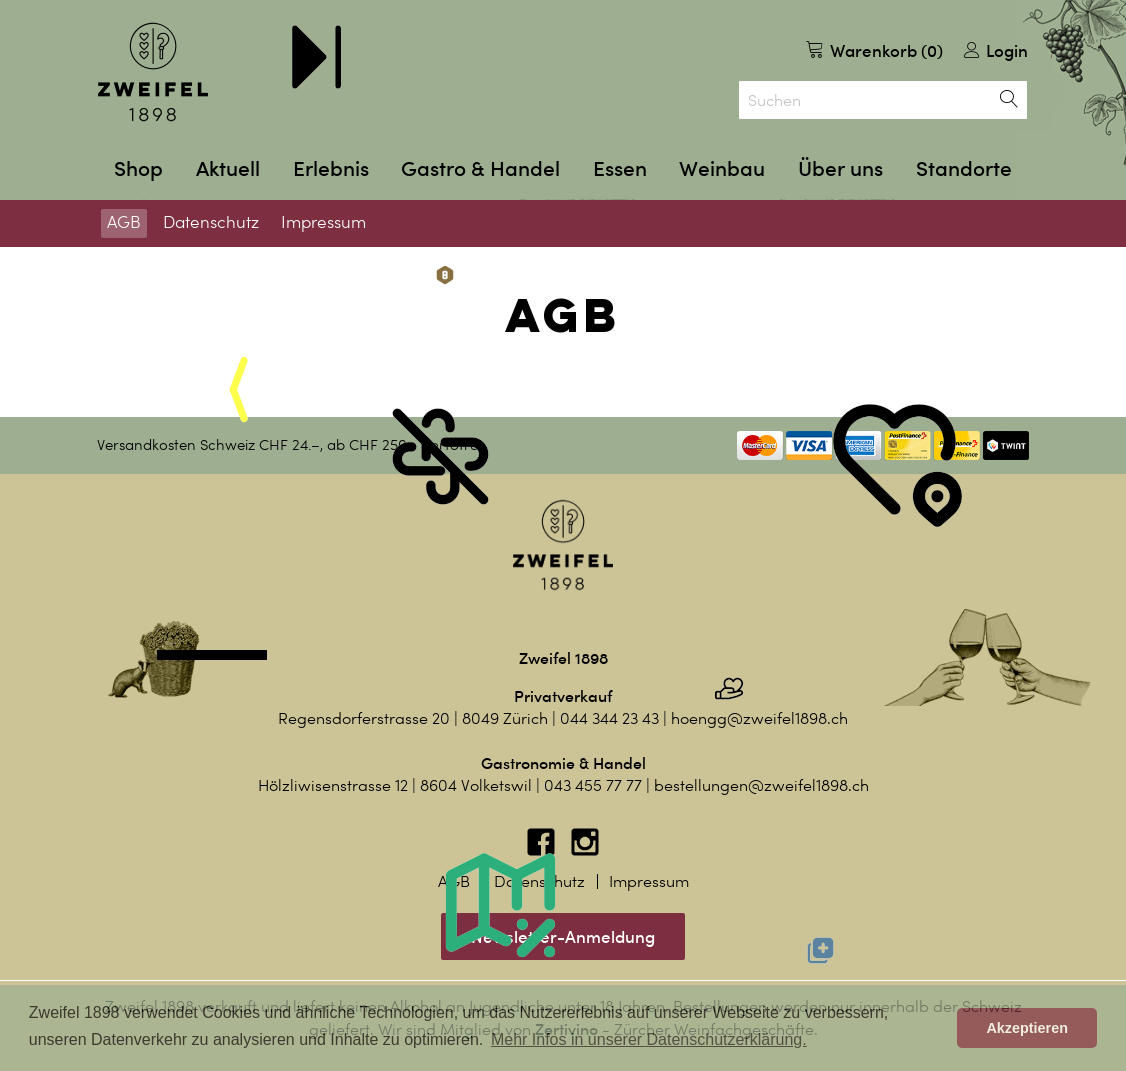  What do you see at coordinates (894, 459) in the screenshot?
I see `save this location to favorites` at bounding box center [894, 459].